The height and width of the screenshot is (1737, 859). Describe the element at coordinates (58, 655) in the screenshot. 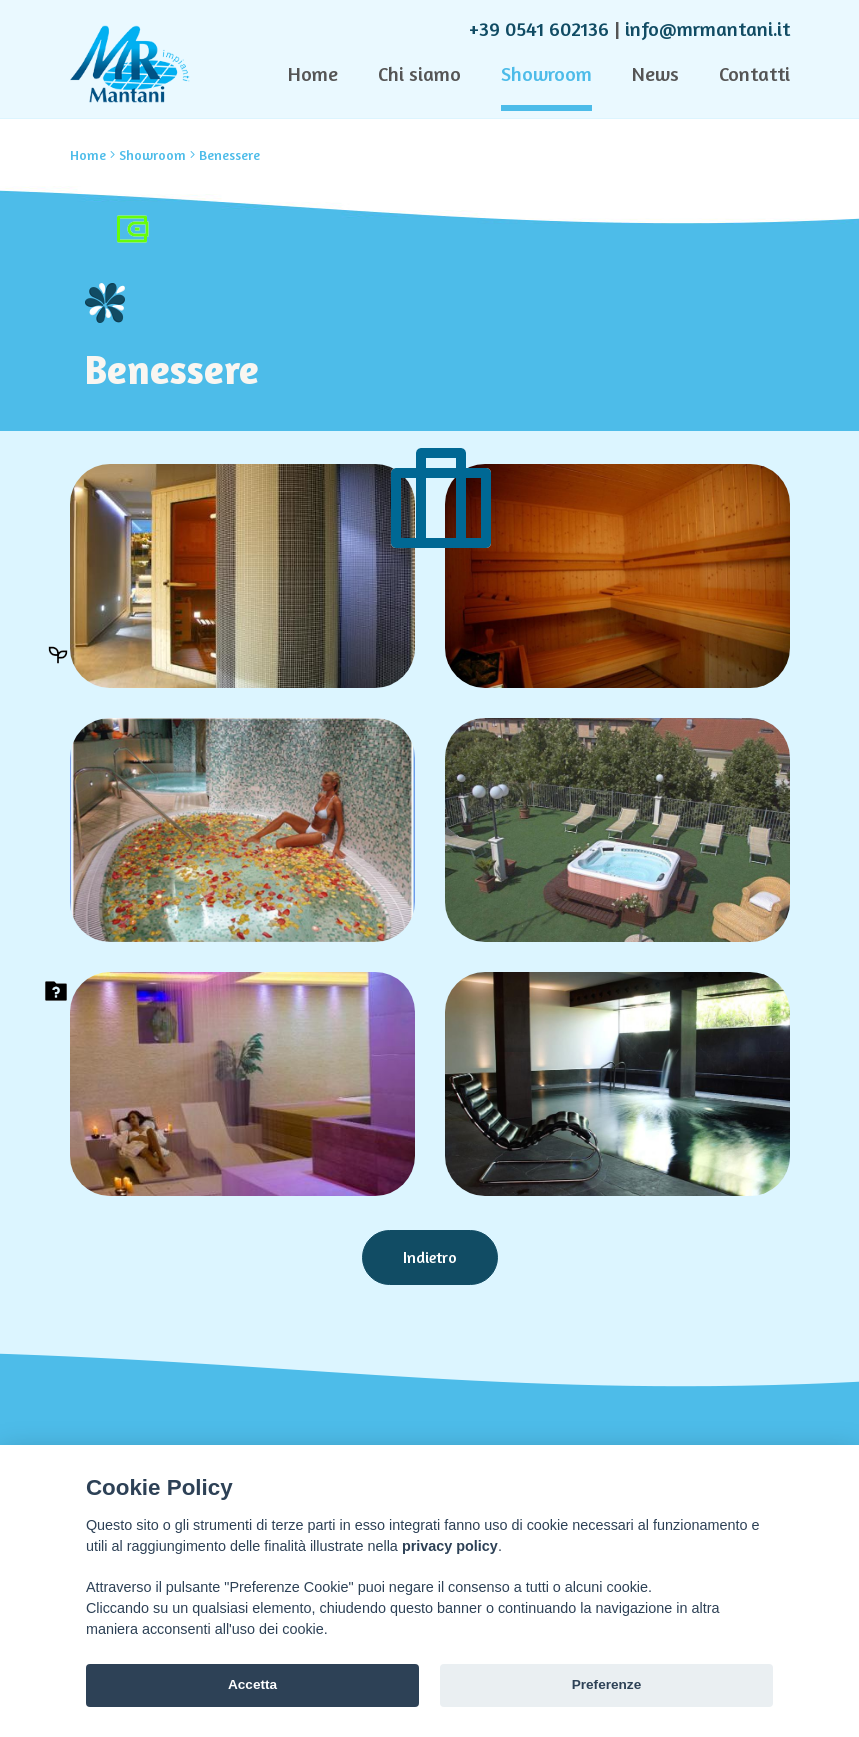

I see `indicates eco-friendly or sustainable option` at that location.